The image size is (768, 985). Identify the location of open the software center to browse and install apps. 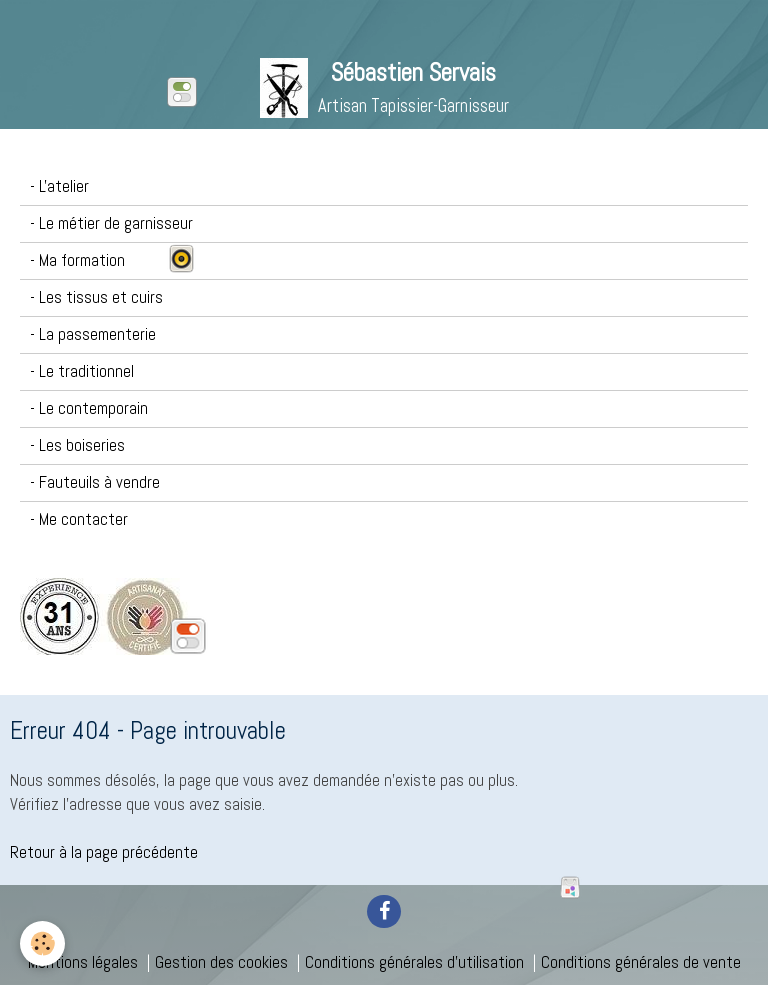
(570, 887).